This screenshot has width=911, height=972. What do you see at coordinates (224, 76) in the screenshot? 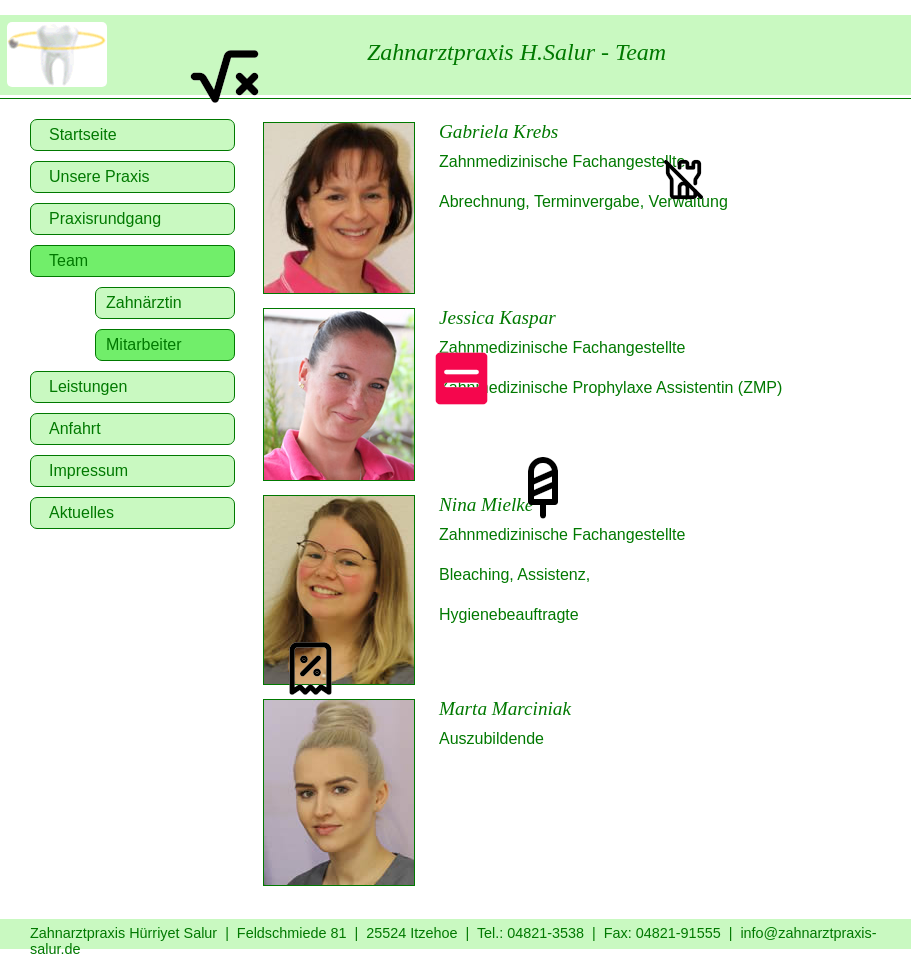
I see `access mathematical or scientific calculator functions` at bounding box center [224, 76].